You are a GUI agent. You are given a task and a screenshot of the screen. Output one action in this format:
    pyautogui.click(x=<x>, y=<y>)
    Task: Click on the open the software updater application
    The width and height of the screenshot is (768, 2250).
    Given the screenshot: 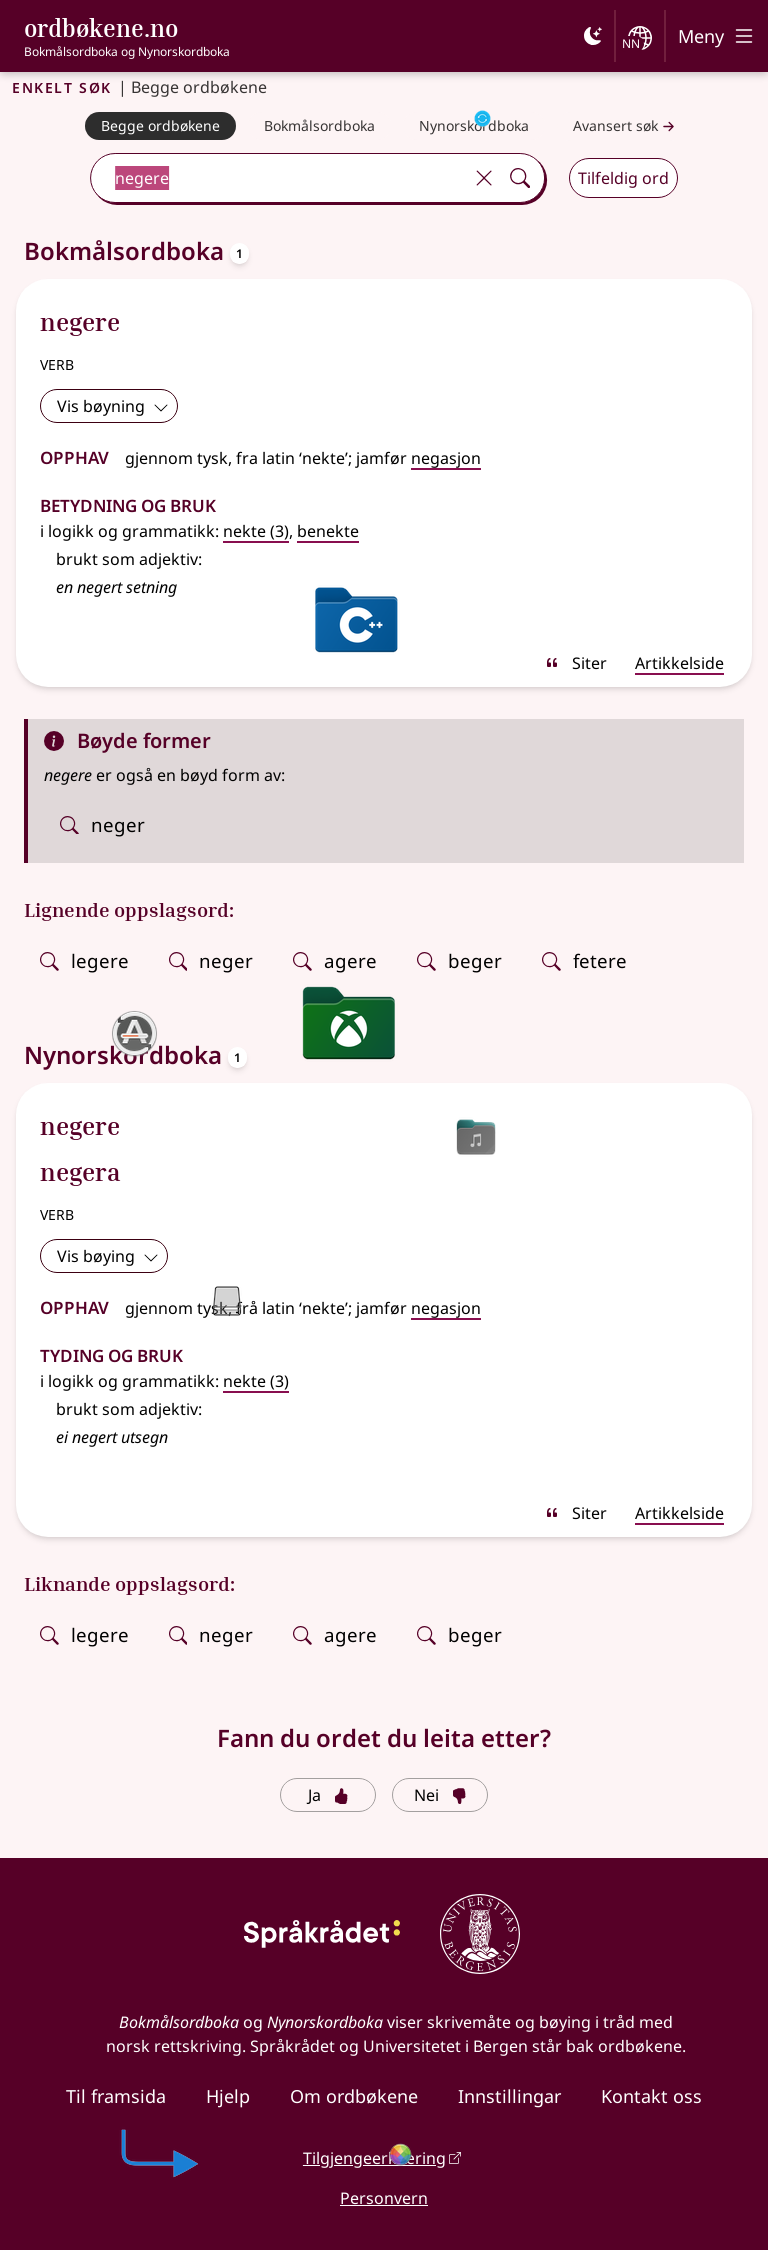 What is the action you would take?
    pyautogui.click(x=134, y=1033)
    